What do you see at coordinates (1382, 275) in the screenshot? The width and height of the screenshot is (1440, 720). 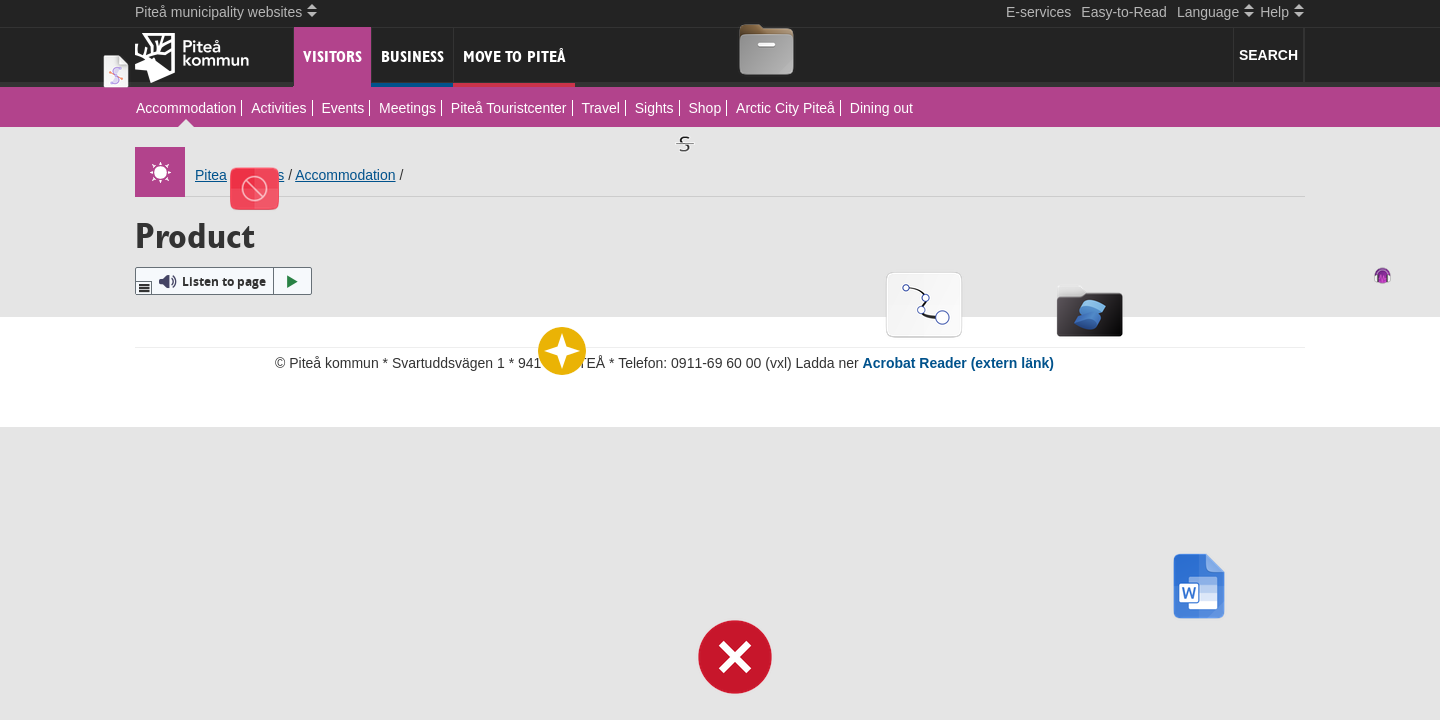 I see `audio output device connected` at bounding box center [1382, 275].